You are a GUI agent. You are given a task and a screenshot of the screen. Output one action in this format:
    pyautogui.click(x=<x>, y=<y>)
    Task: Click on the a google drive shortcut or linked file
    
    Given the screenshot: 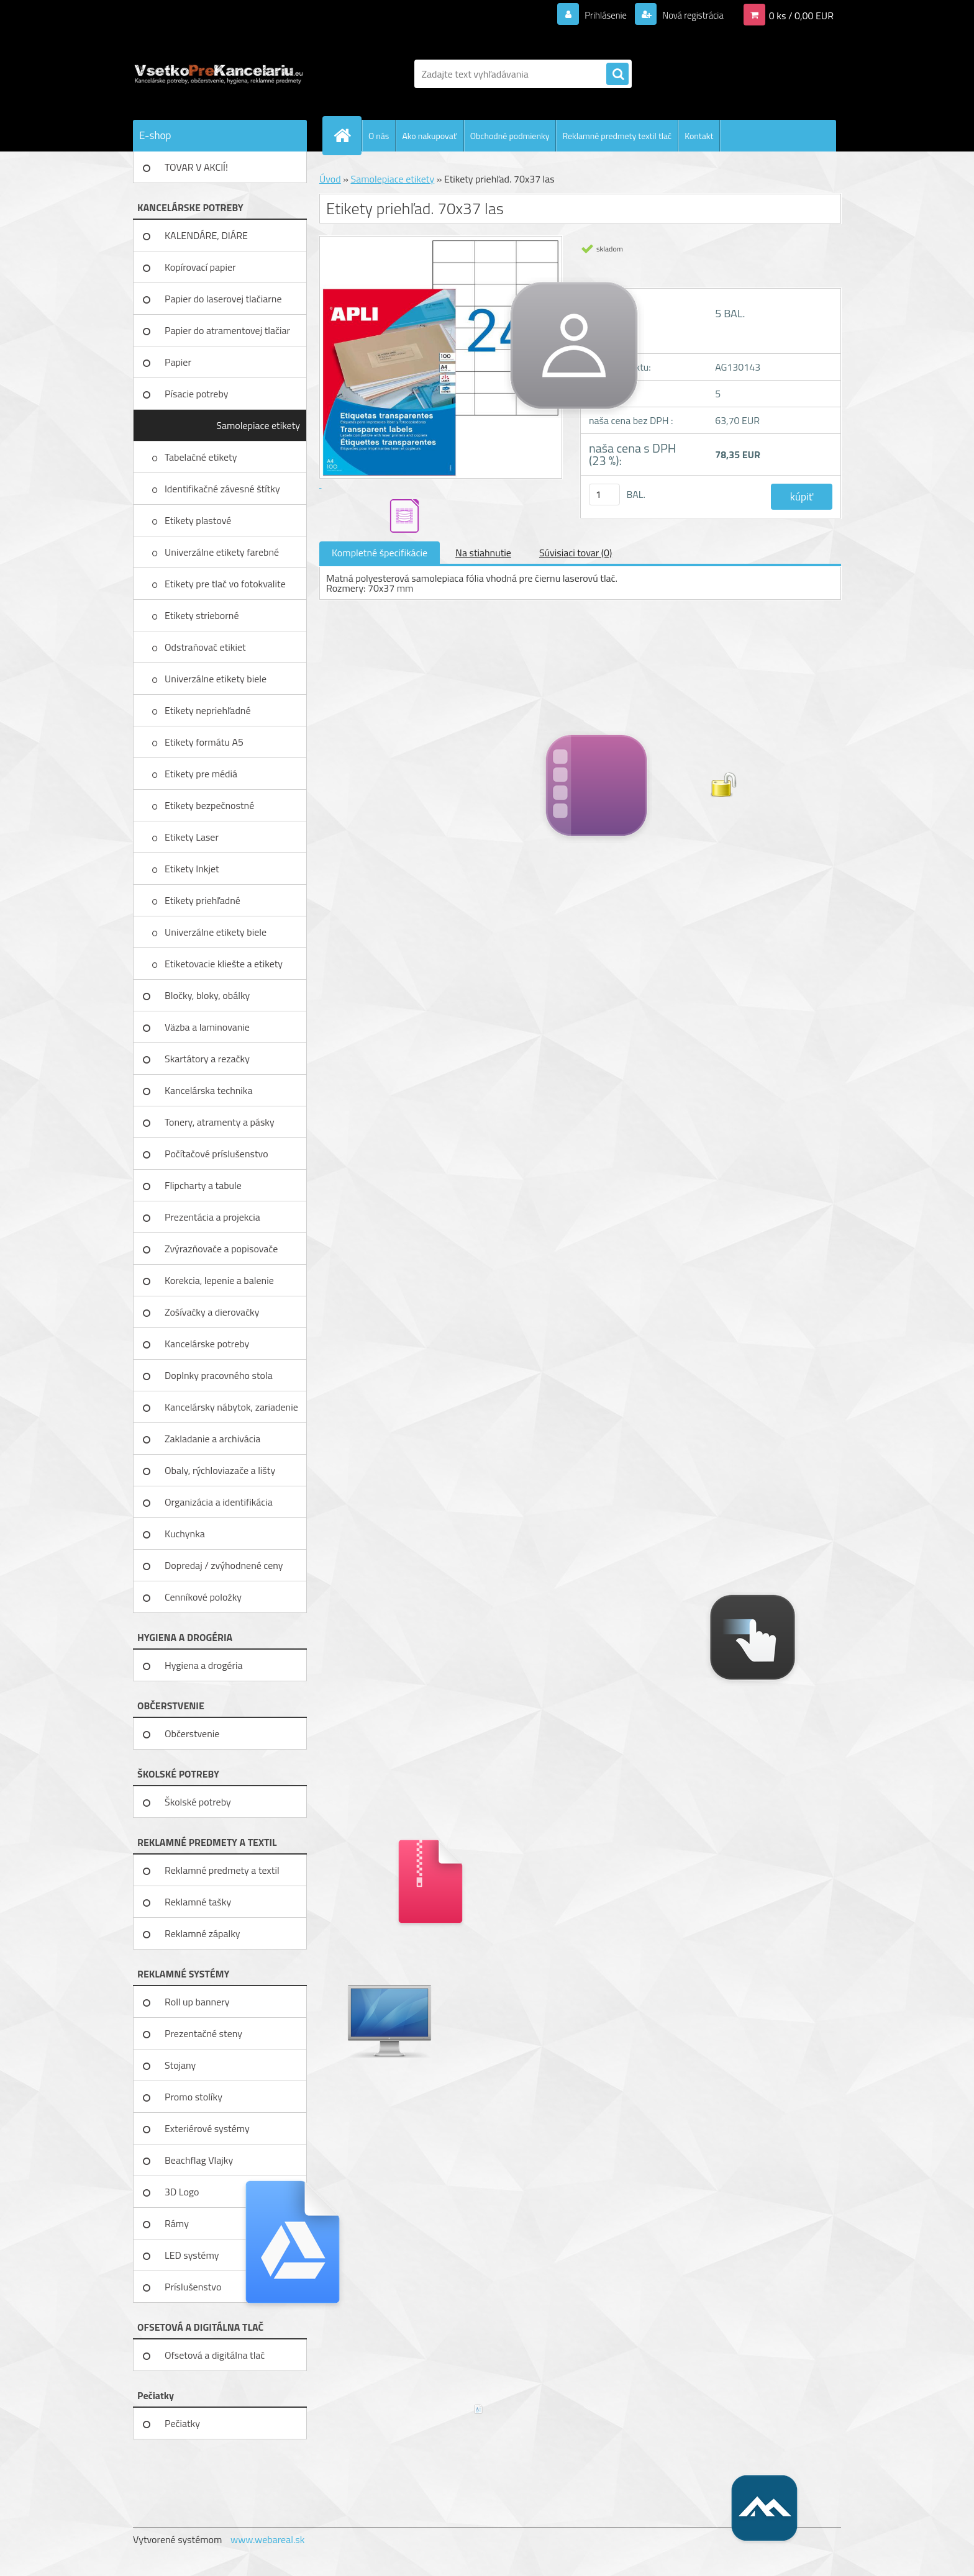 What is the action you would take?
    pyautogui.click(x=293, y=2244)
    